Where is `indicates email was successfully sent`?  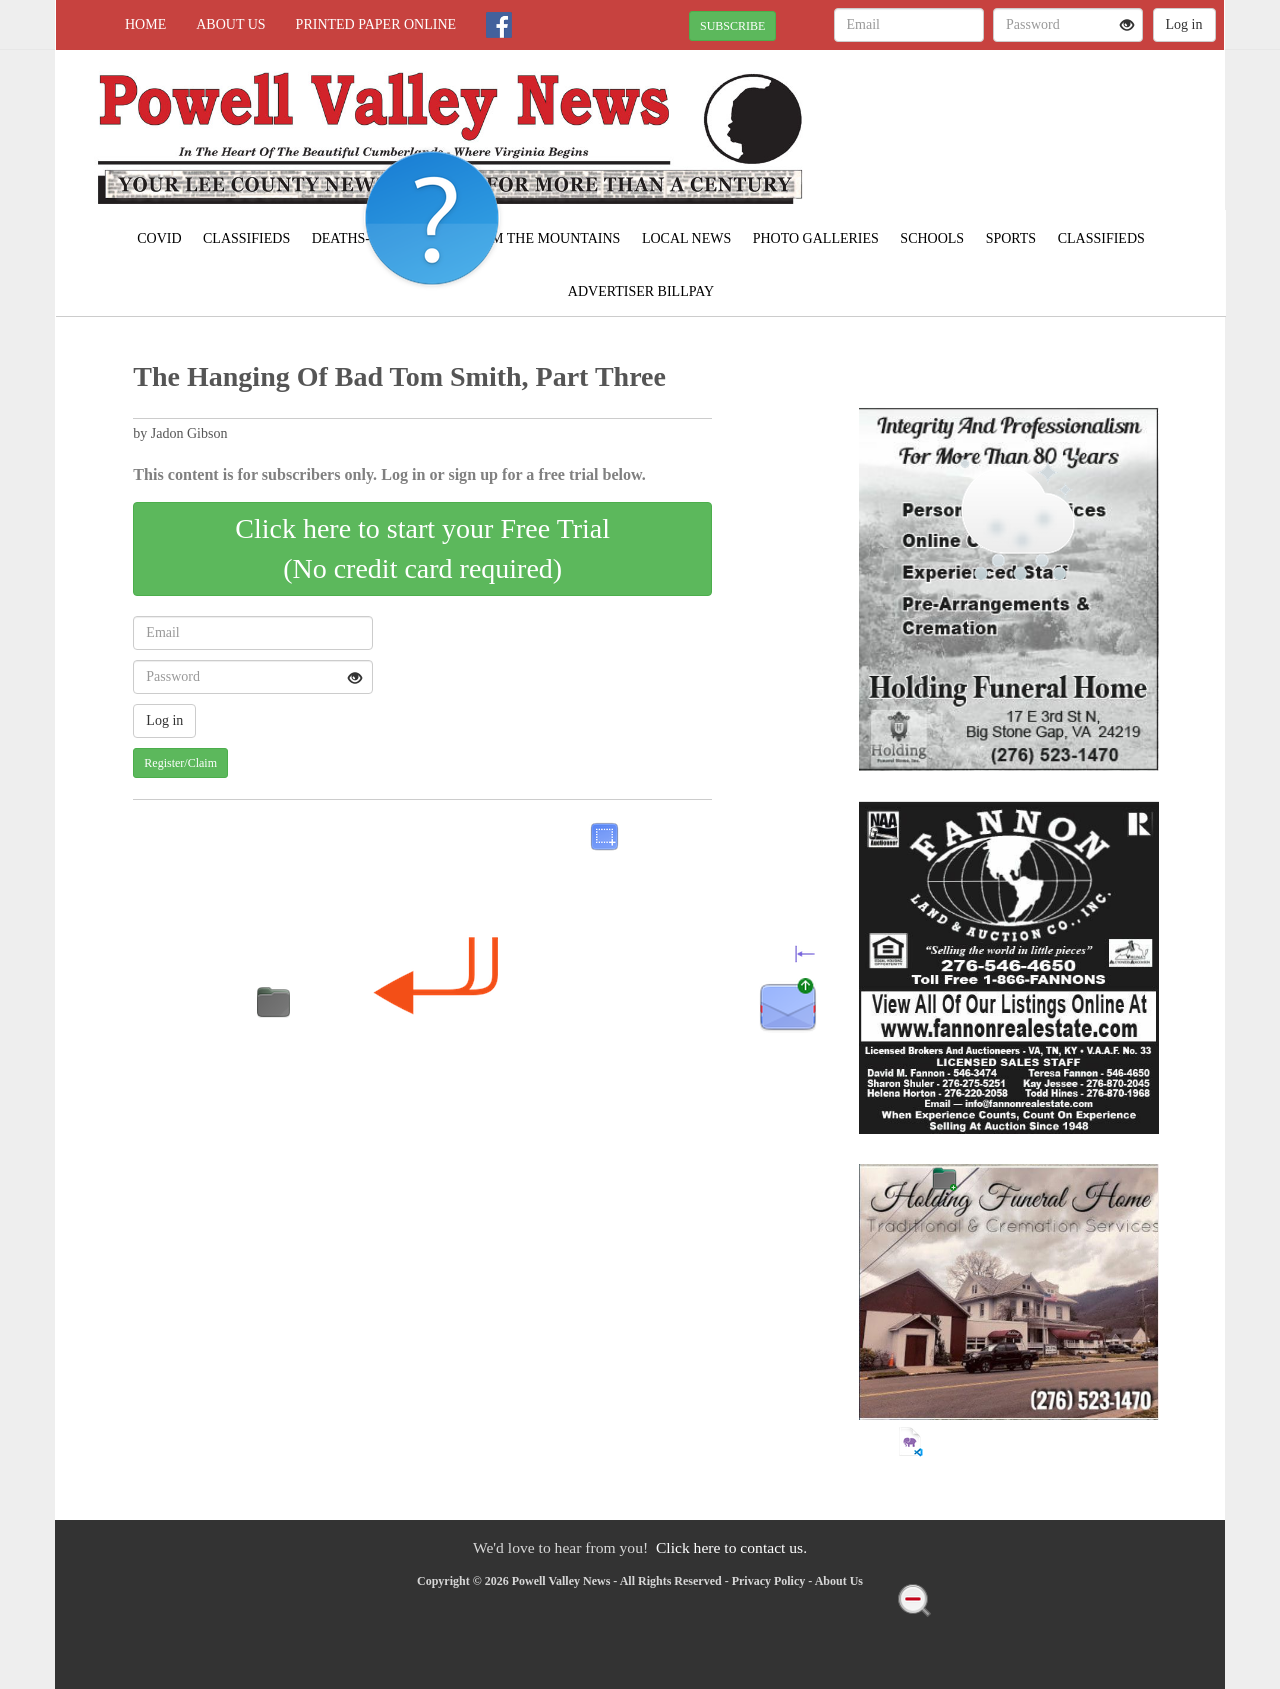
indicates email was successfully sent is located at coordinates (788, 1007).